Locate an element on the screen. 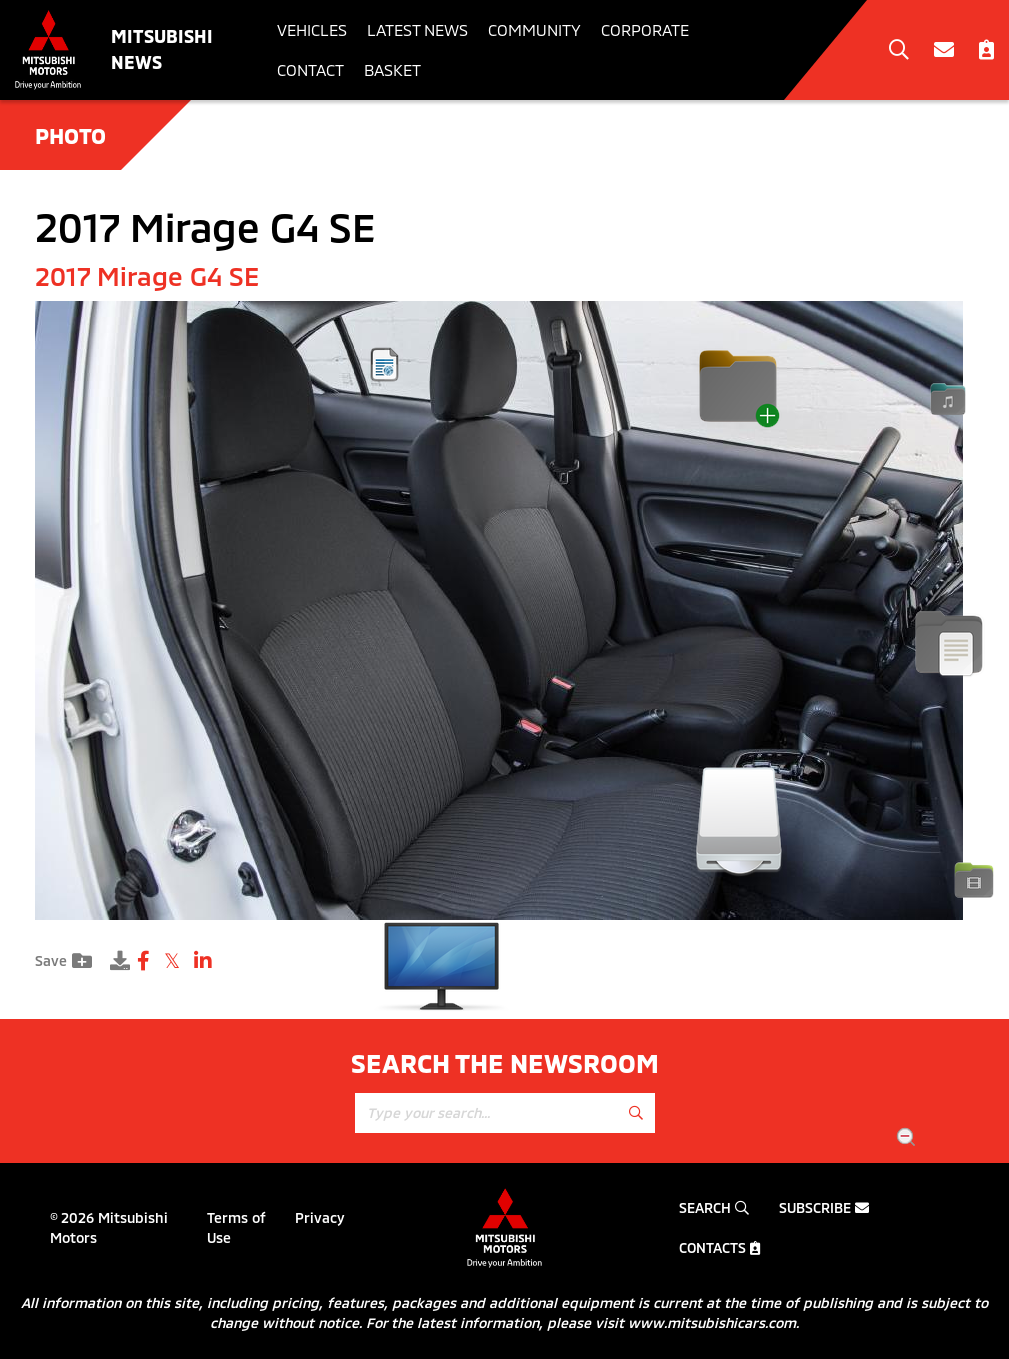  open your videos folder is located at coordinates (974, 880).